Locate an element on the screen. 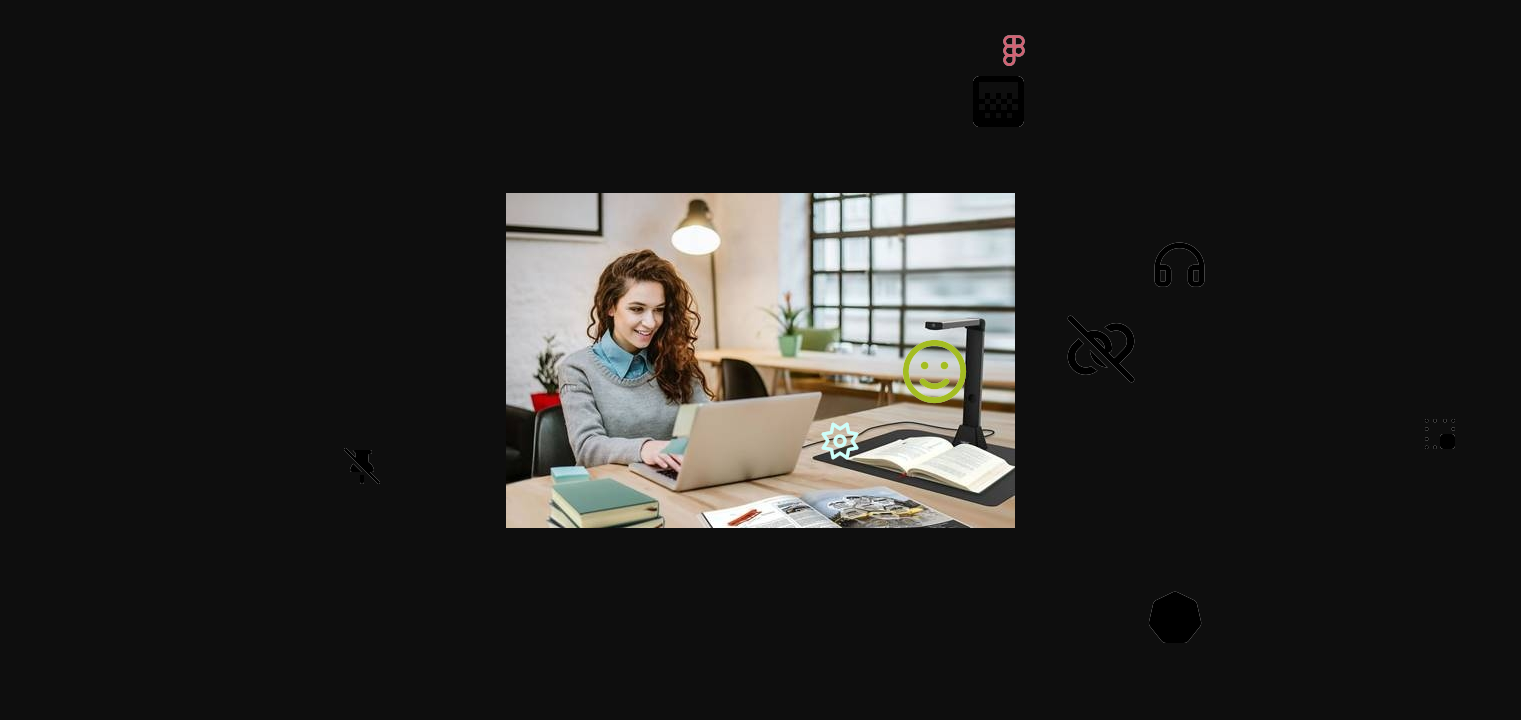 The width and height of the screenshot is (1521, 720). apply a gradient effect to an image is located at coordinates (998, 101).